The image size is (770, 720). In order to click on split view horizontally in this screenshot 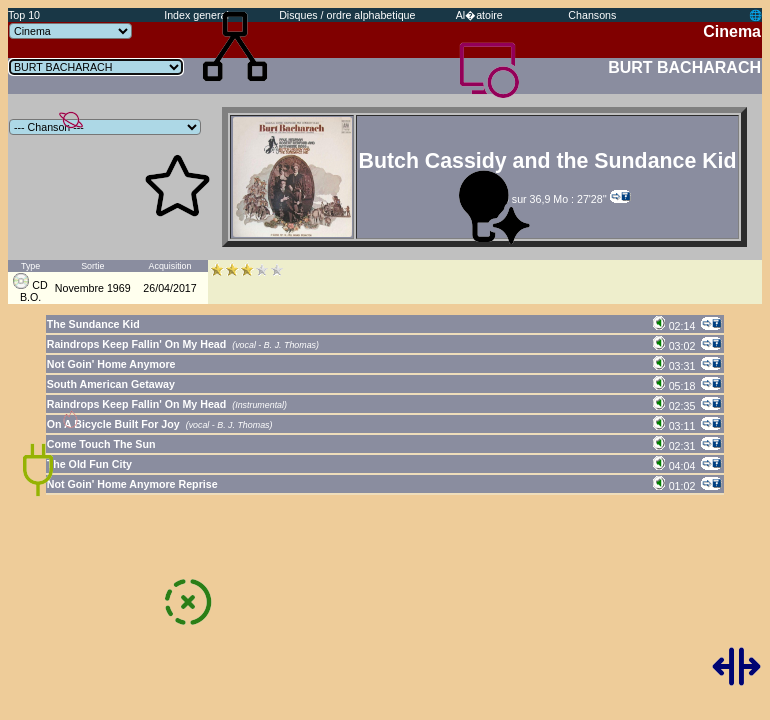, I will do `click(736, 666)`.